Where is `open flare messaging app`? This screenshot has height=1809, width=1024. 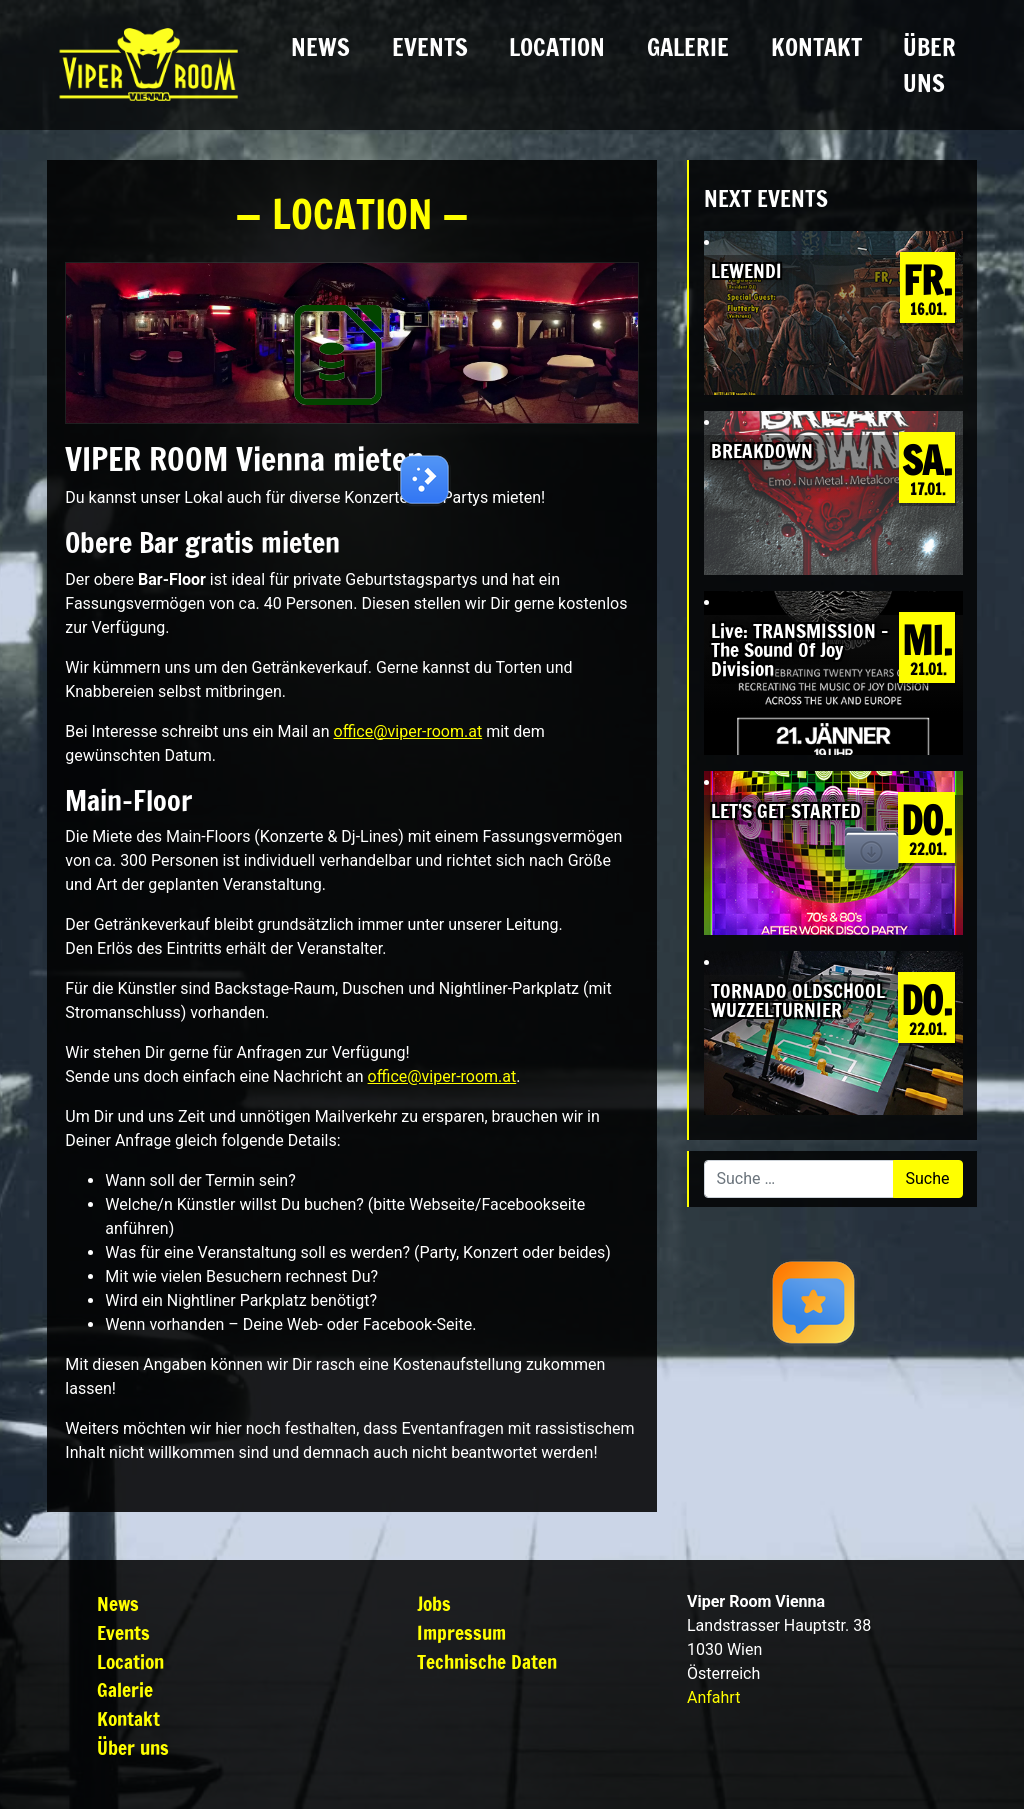
open flare messaging app is located at coordinates (813, 1302).